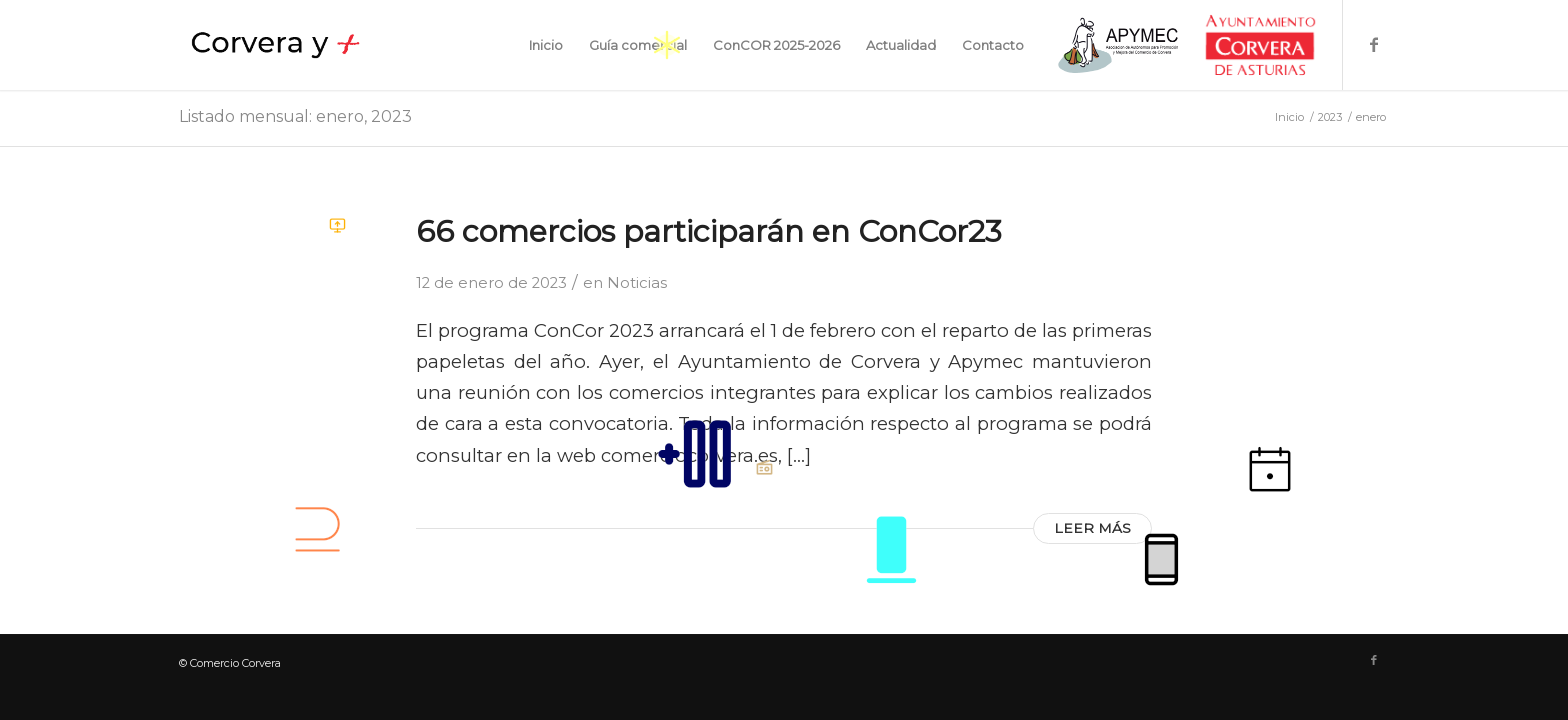  Describe the element at coordinates (667, 45) in the screenshot. I see `indicates a required field in a form` at that location.